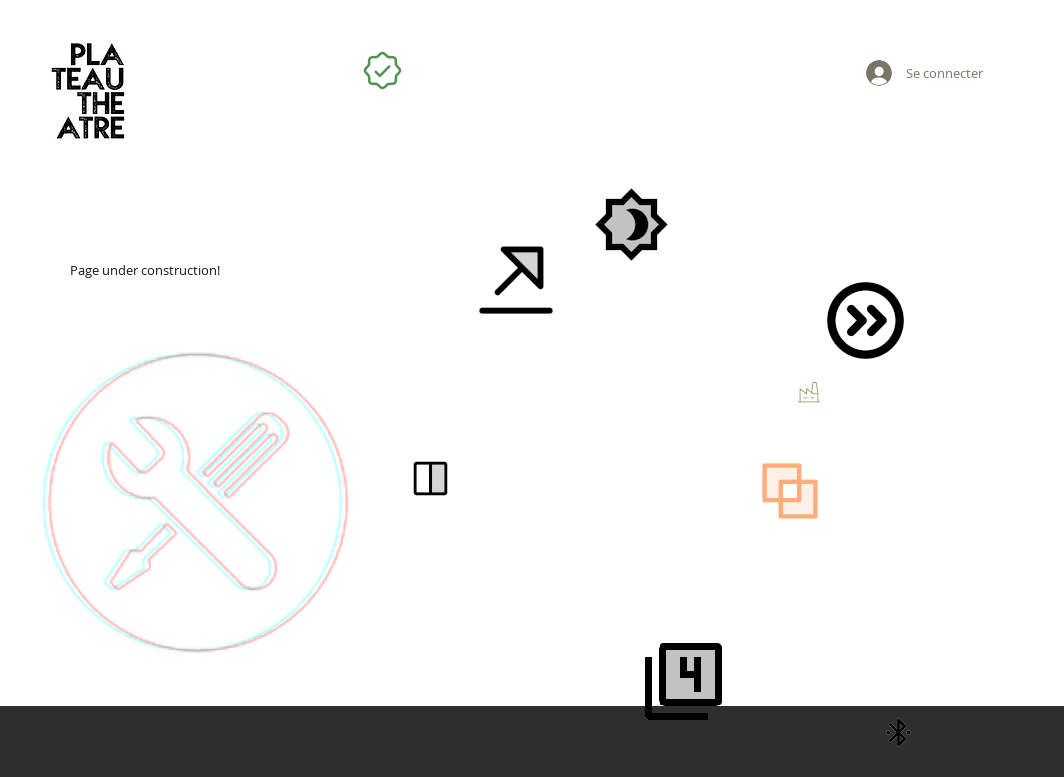 This screenshot has width=1064, height=777. Describe the element at coordinates (382, 70) in the screenshot. I see `verified or authenticated status` at that location.